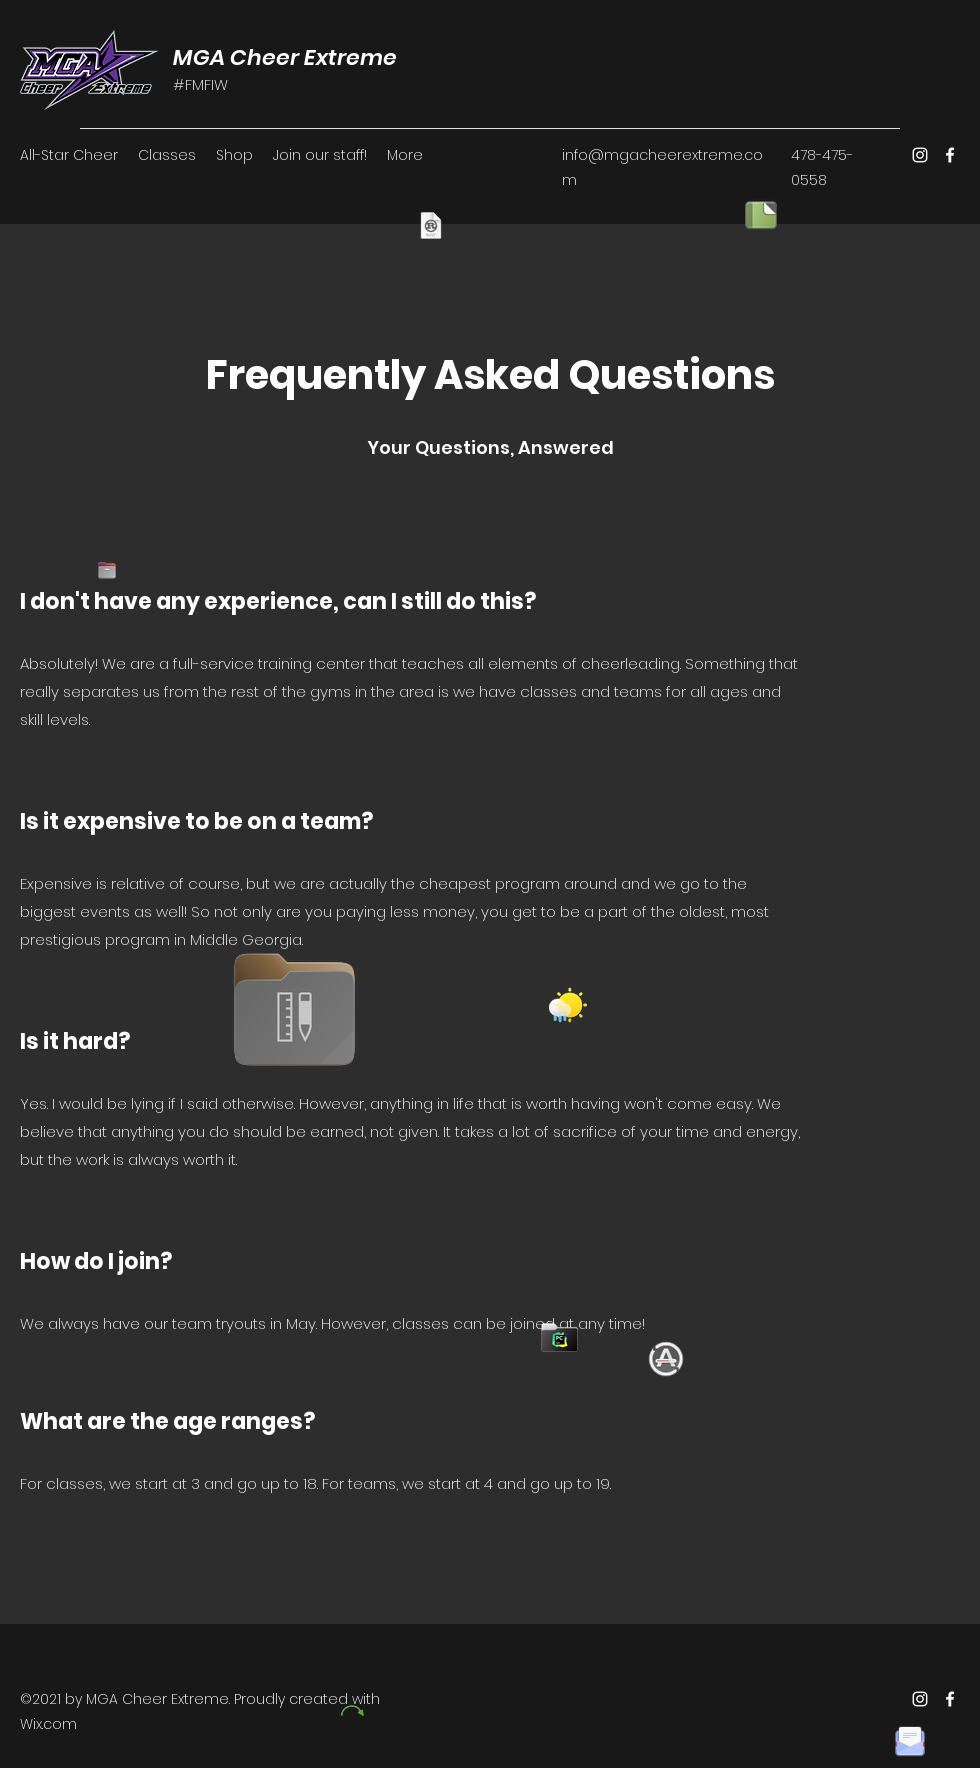 The width and height of the screenshot is (980, 1768). I want to click on open pycharm project folder, so click(559, 1338).